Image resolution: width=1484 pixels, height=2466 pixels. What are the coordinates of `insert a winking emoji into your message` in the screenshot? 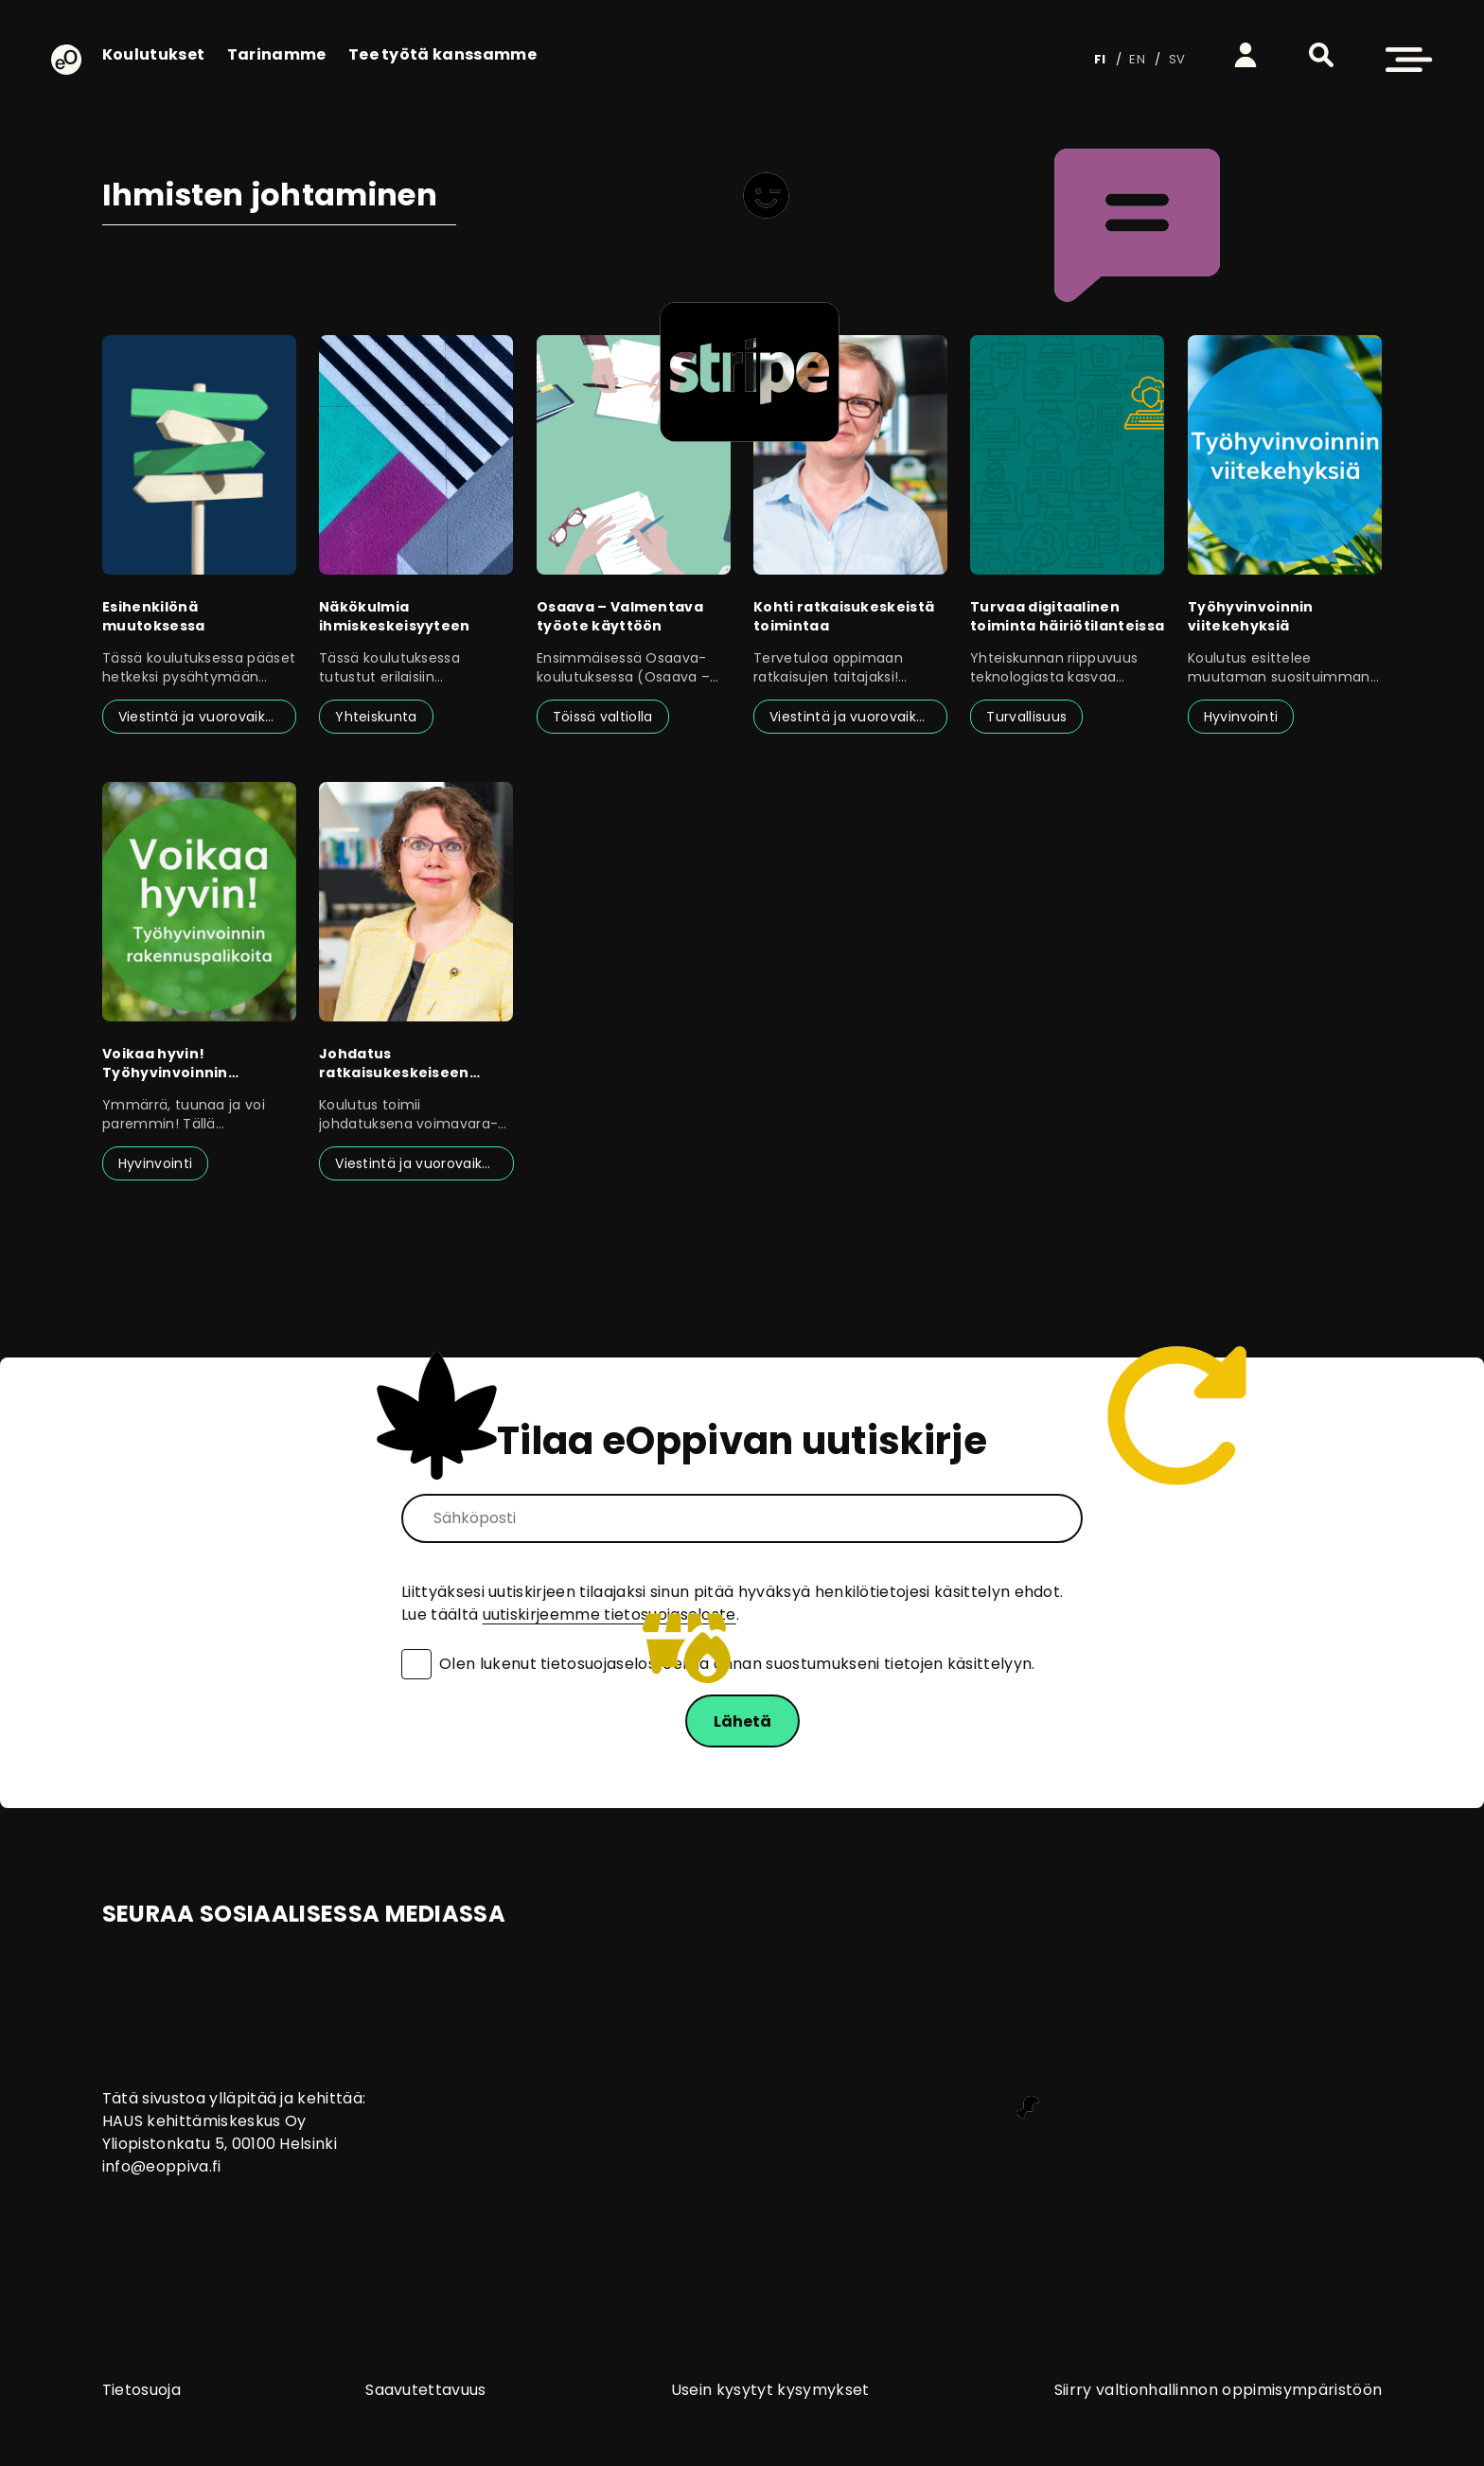 It's located at (766, 195).